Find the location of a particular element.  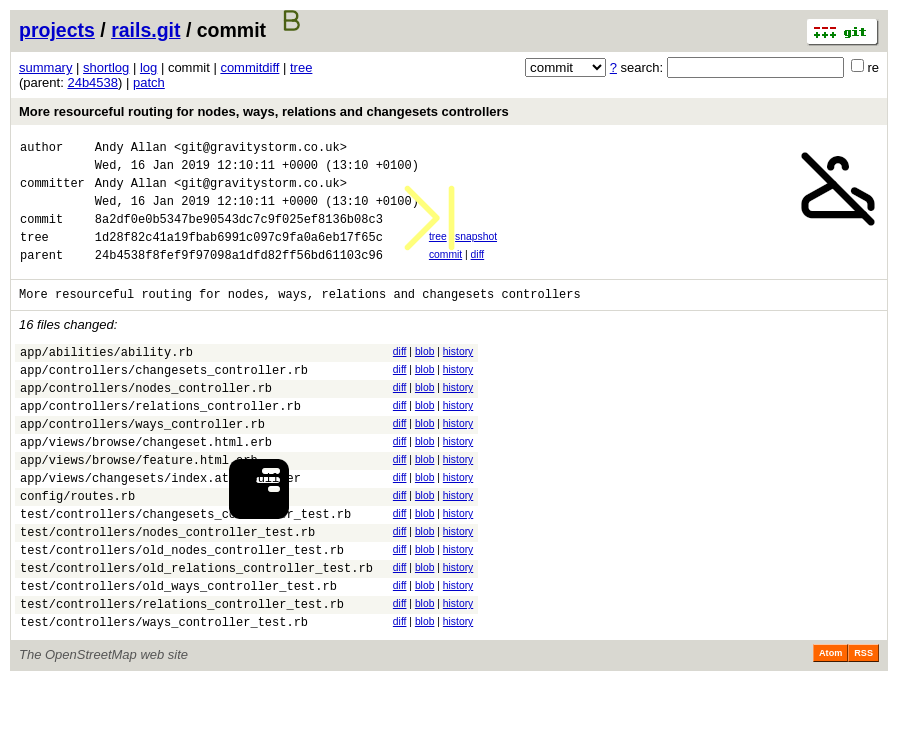

wardrobe or closet feature disabled is located at coordinates (838, 189).